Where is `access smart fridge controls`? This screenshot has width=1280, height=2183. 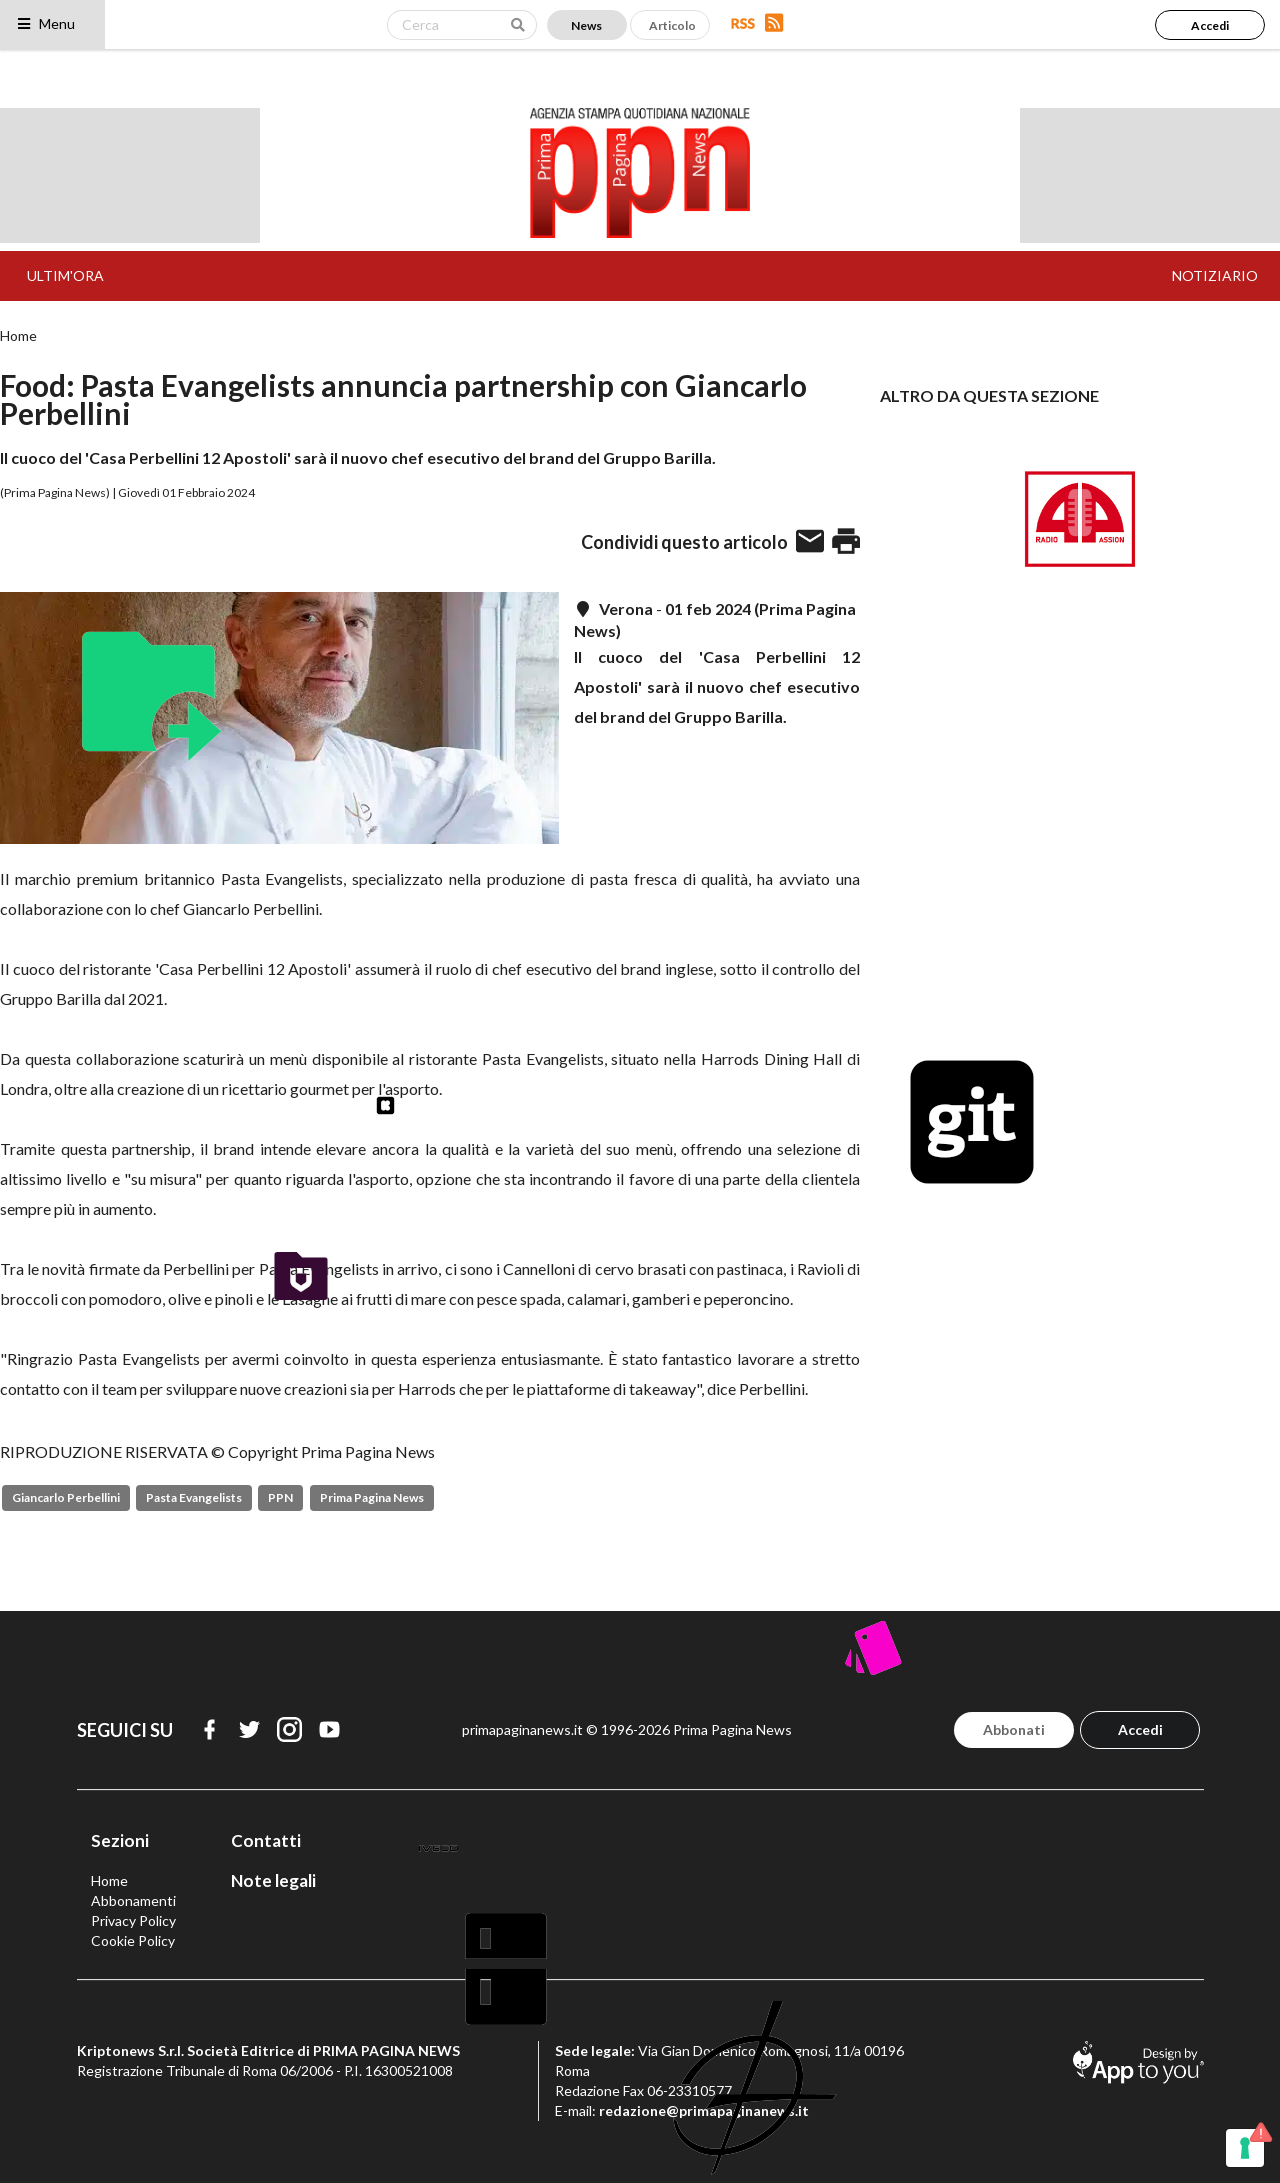 access smart fridge controls is located at coordinates (506, 1969).